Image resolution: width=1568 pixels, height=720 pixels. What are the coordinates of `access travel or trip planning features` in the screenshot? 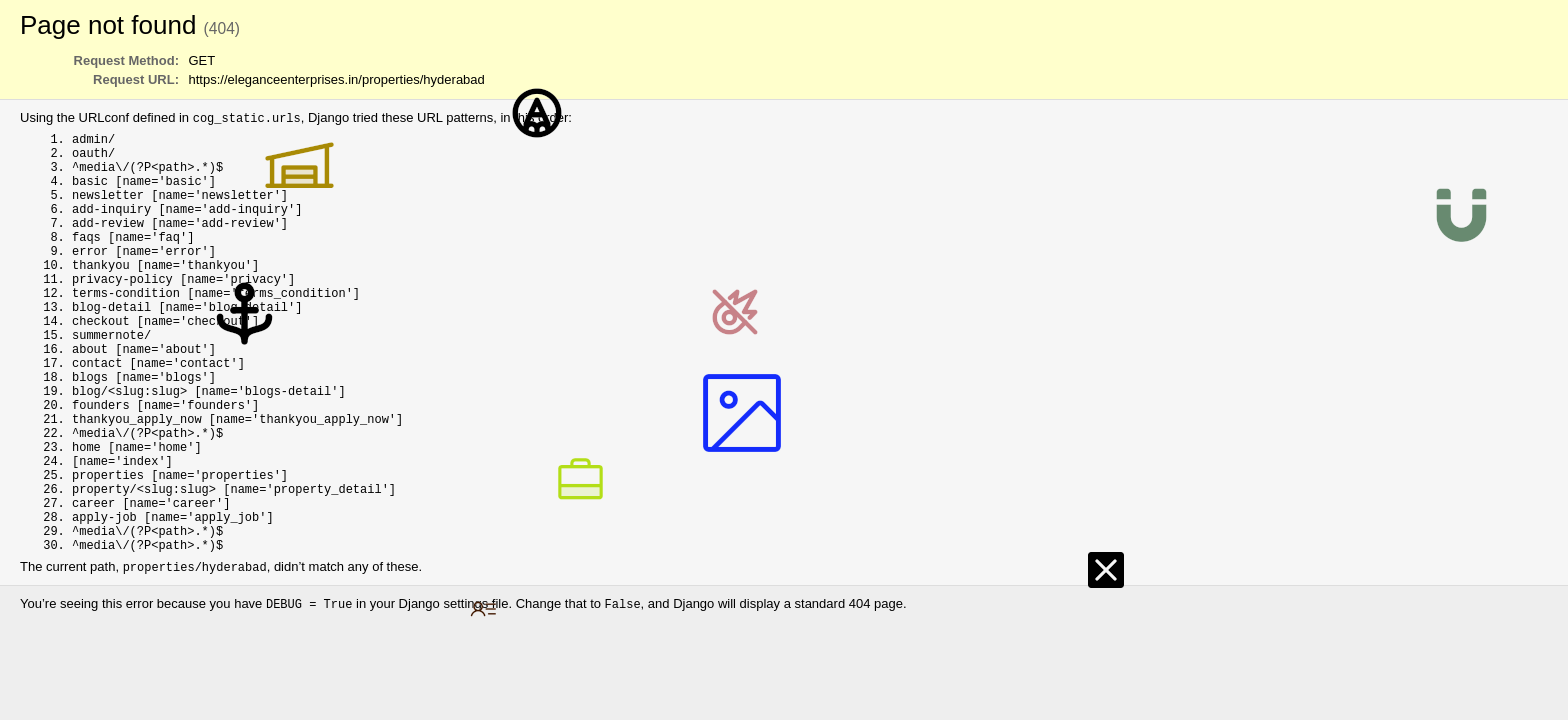 It's located at (580, 480).